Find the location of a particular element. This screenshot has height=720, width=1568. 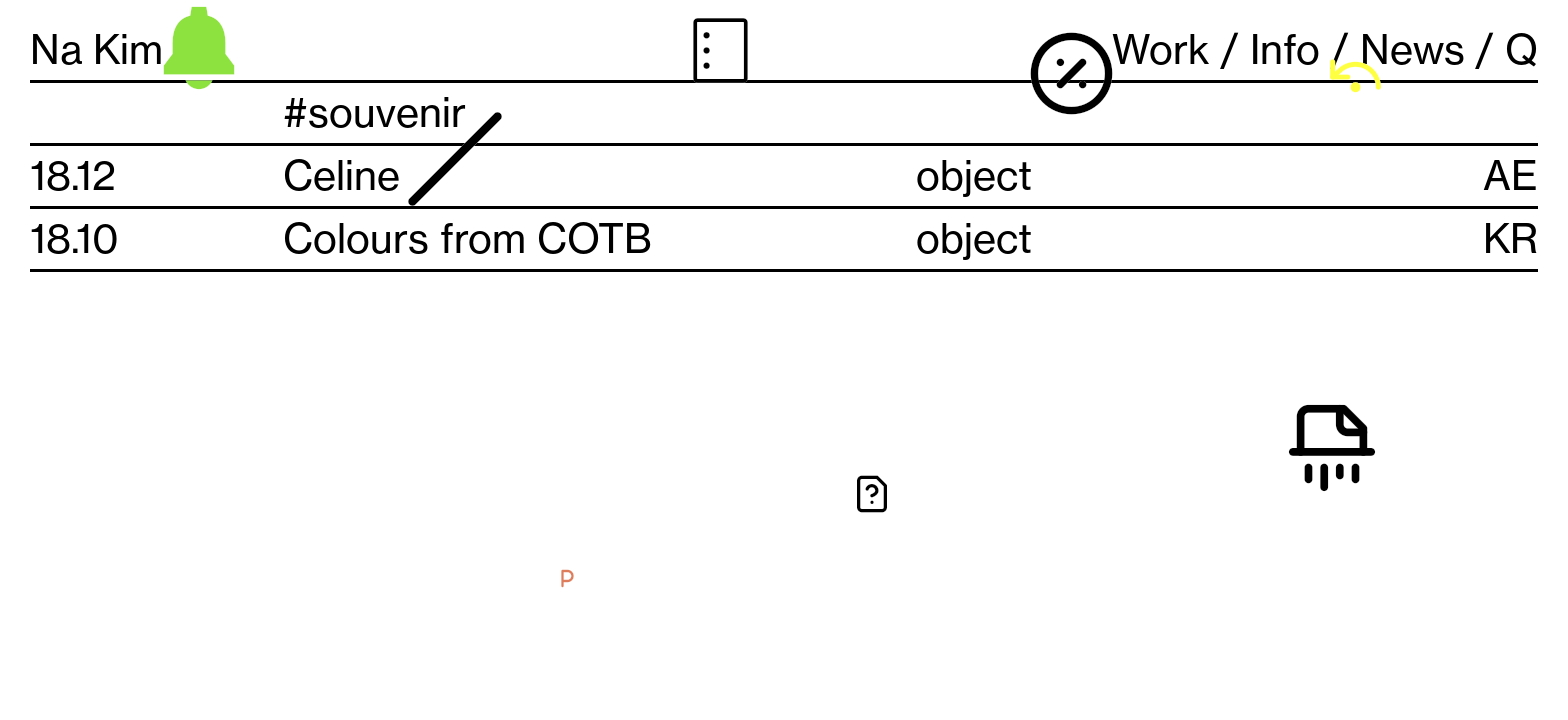

undo recent action is located at coordinates (1355, 74).